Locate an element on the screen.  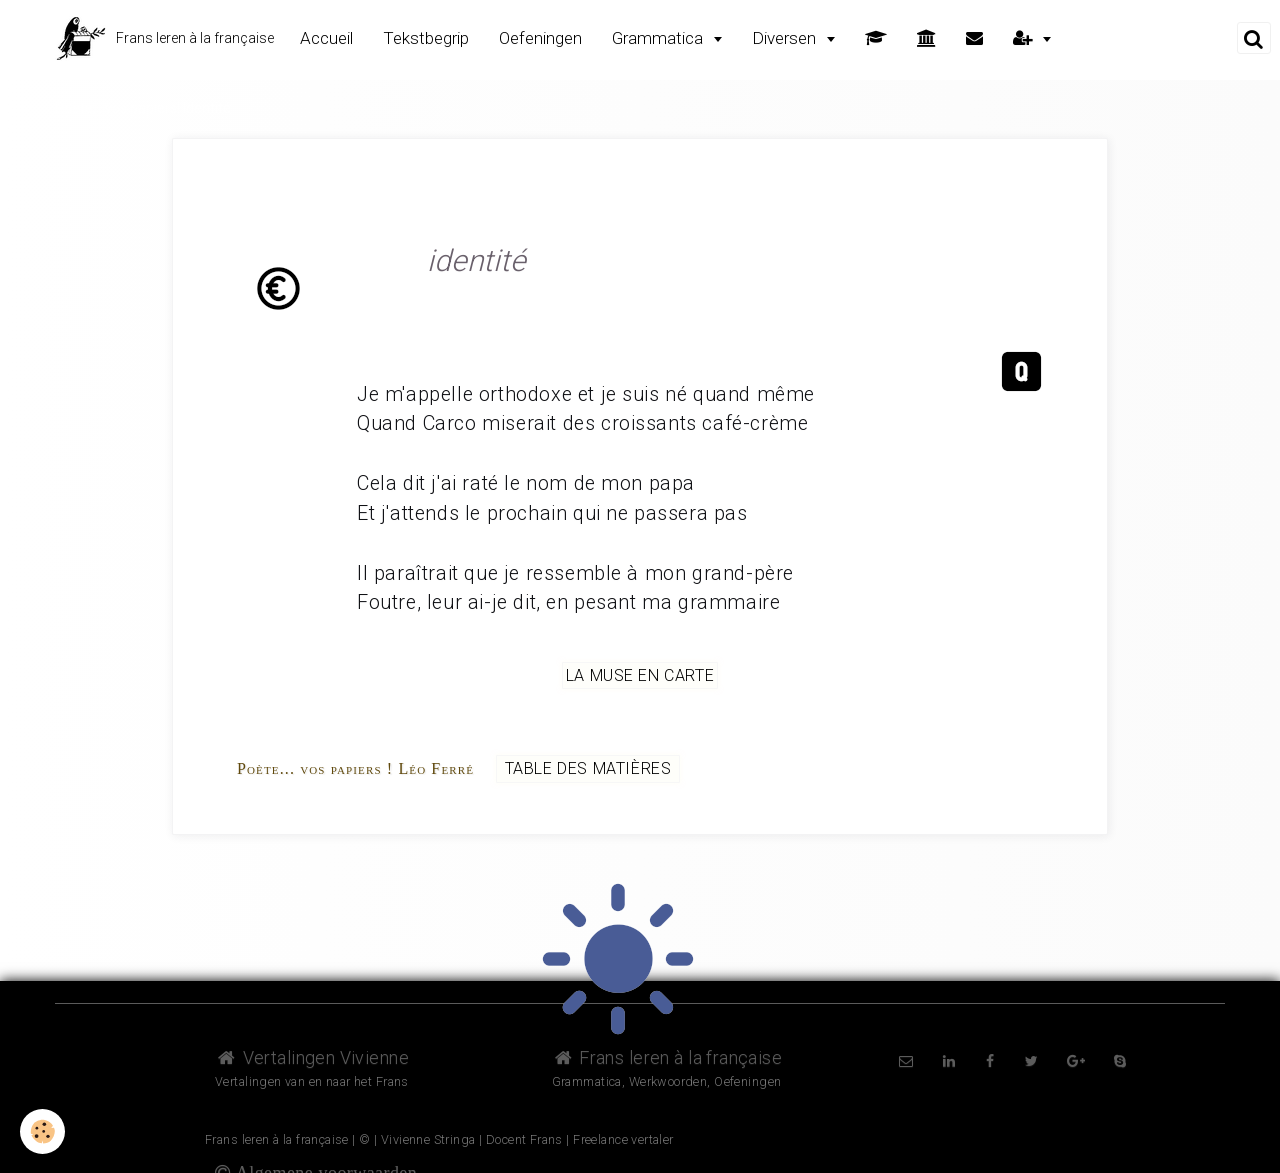
switch to light mode is located at coordinates (618, 959).